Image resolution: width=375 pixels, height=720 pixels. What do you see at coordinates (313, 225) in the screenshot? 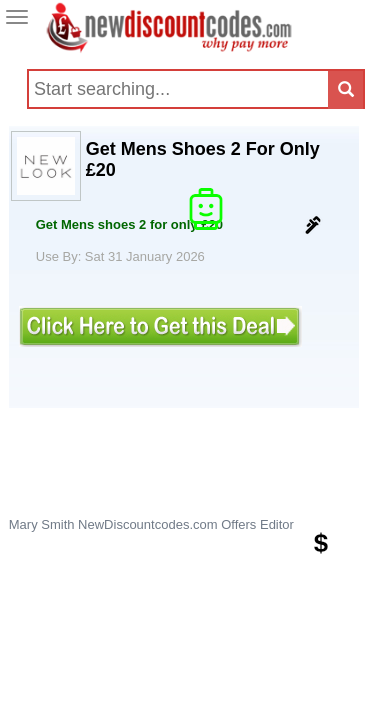
I see `access plumbing services or information` at bounding box center [313, 225].